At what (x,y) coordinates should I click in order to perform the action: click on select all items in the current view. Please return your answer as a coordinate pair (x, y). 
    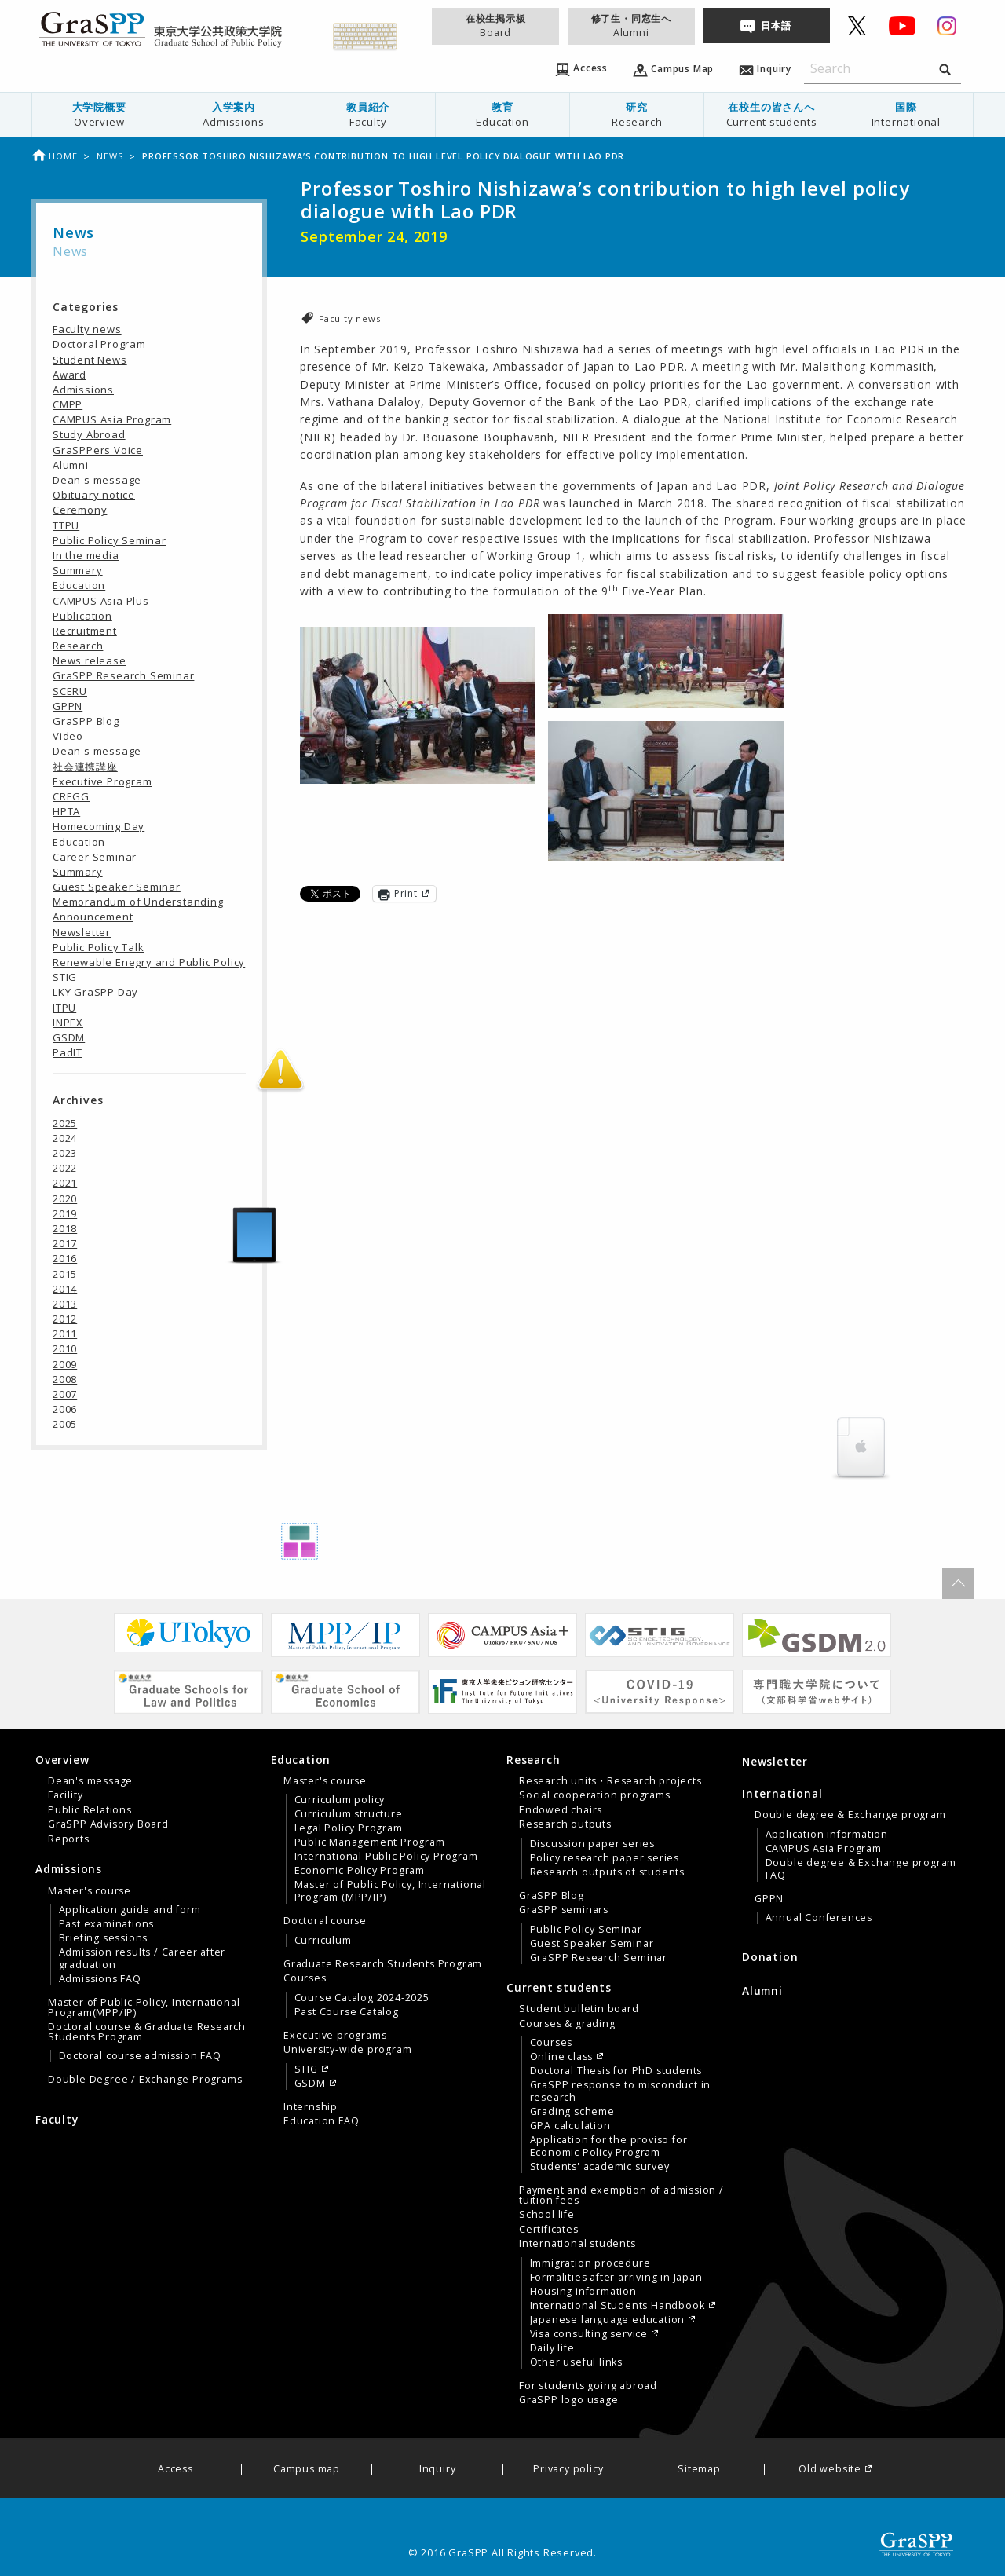
    Looking at the image, I should click on (299, 1541).